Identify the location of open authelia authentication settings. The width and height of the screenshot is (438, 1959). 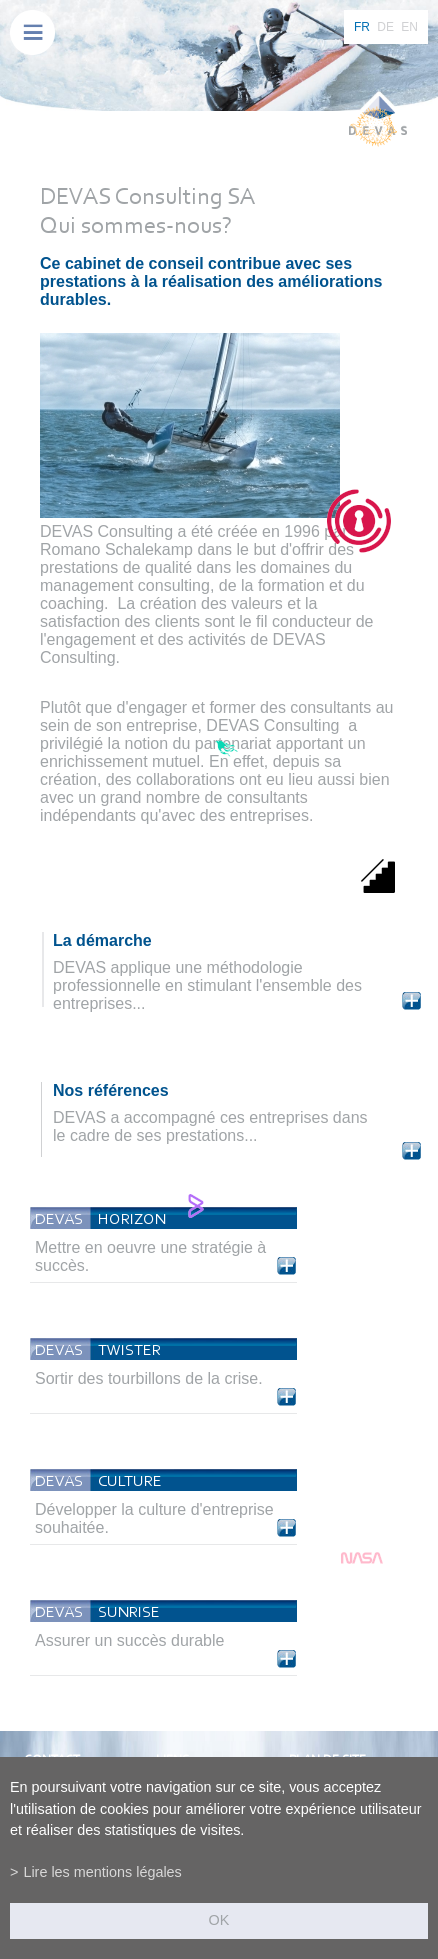
(359, 521).